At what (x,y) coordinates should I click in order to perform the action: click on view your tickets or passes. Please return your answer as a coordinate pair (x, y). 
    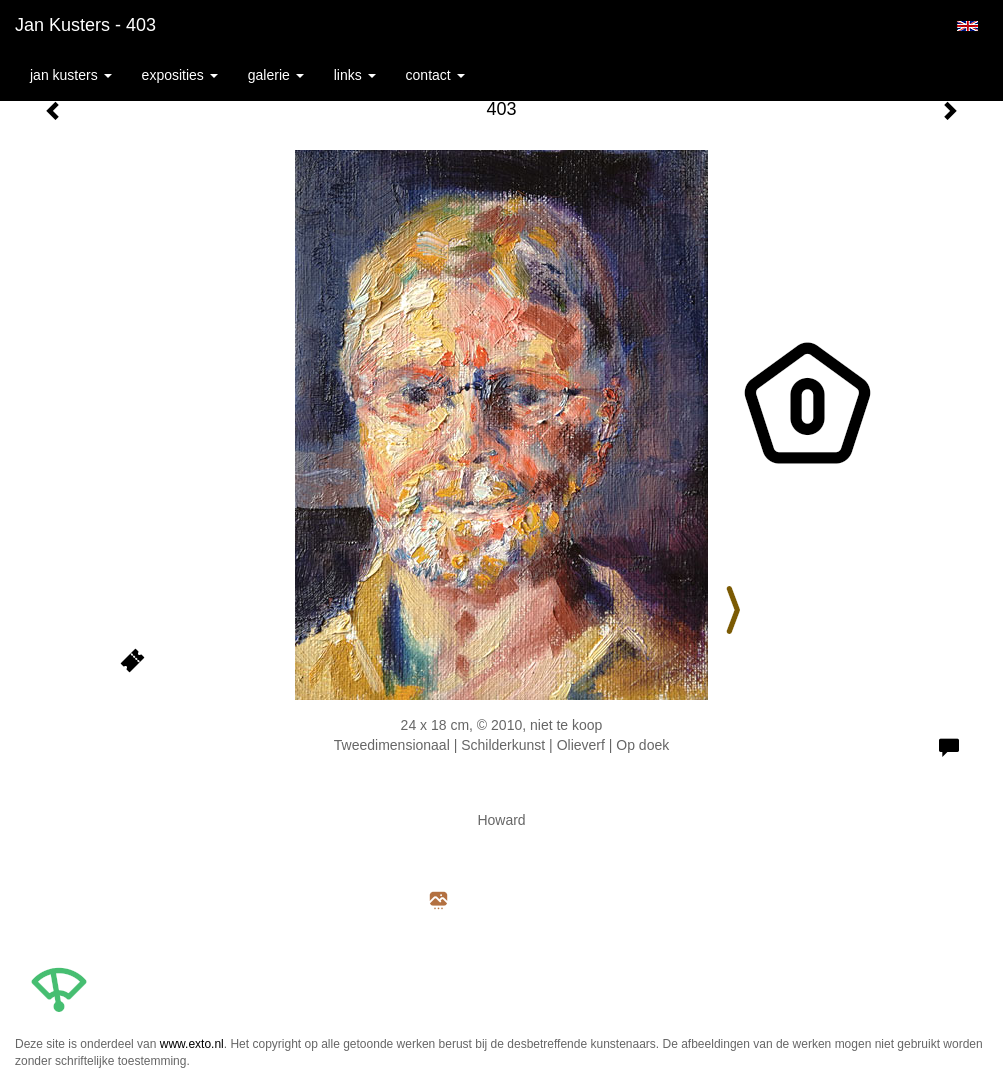
    Looking at the image, I should click on (132, 660).